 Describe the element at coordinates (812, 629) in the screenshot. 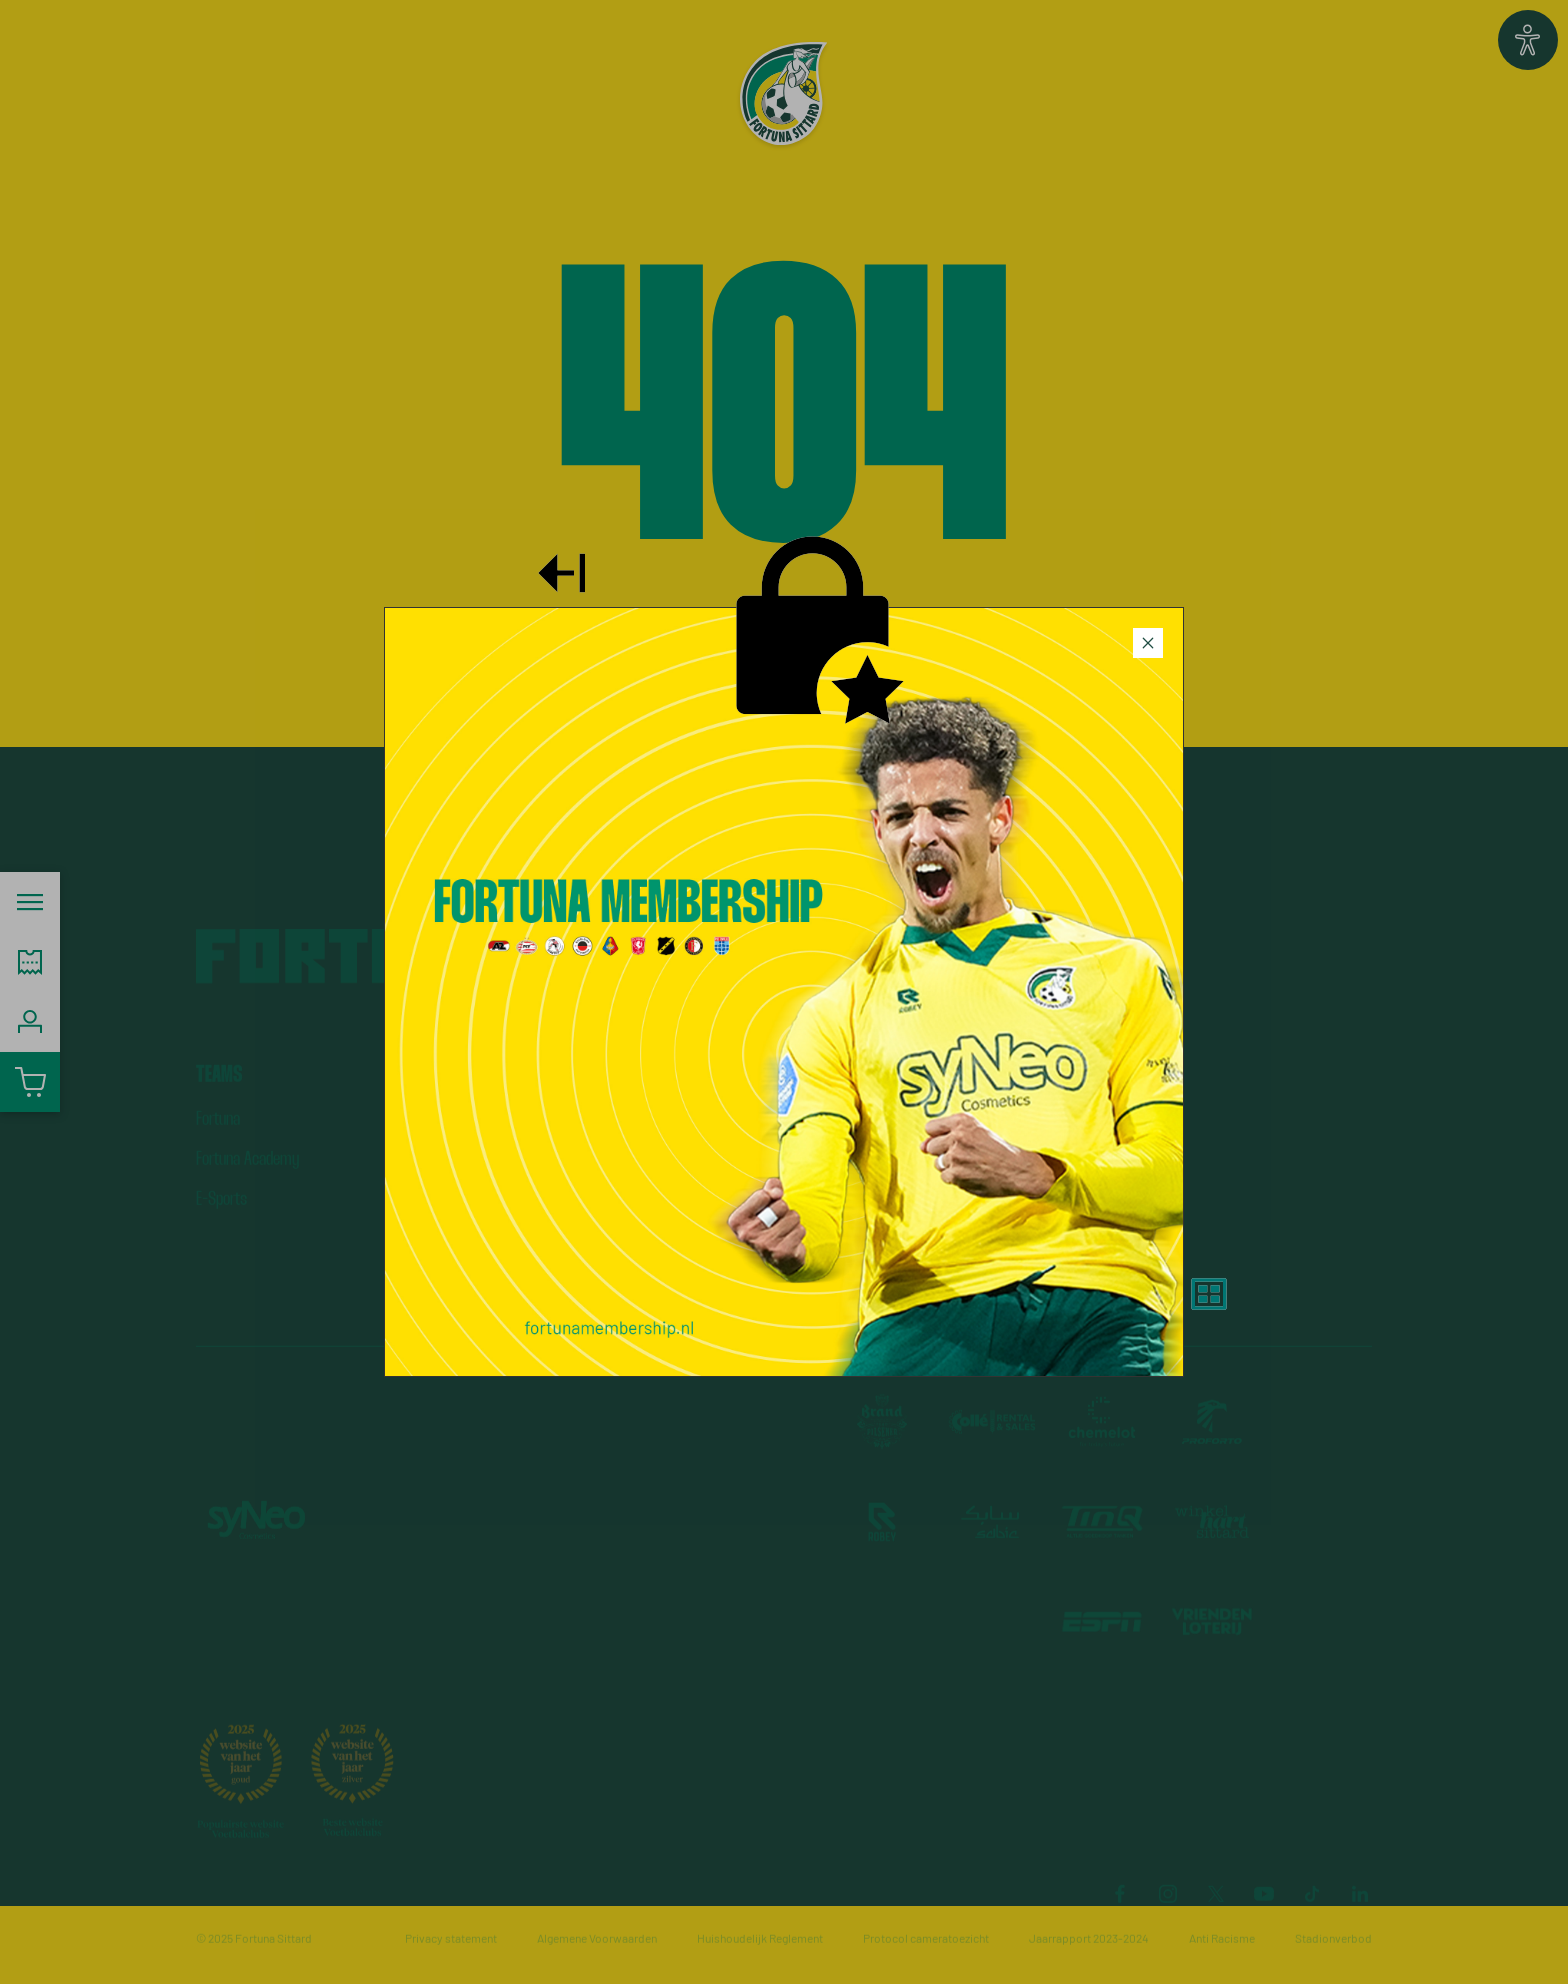

I see `mark a security setting as favorite` at that location.